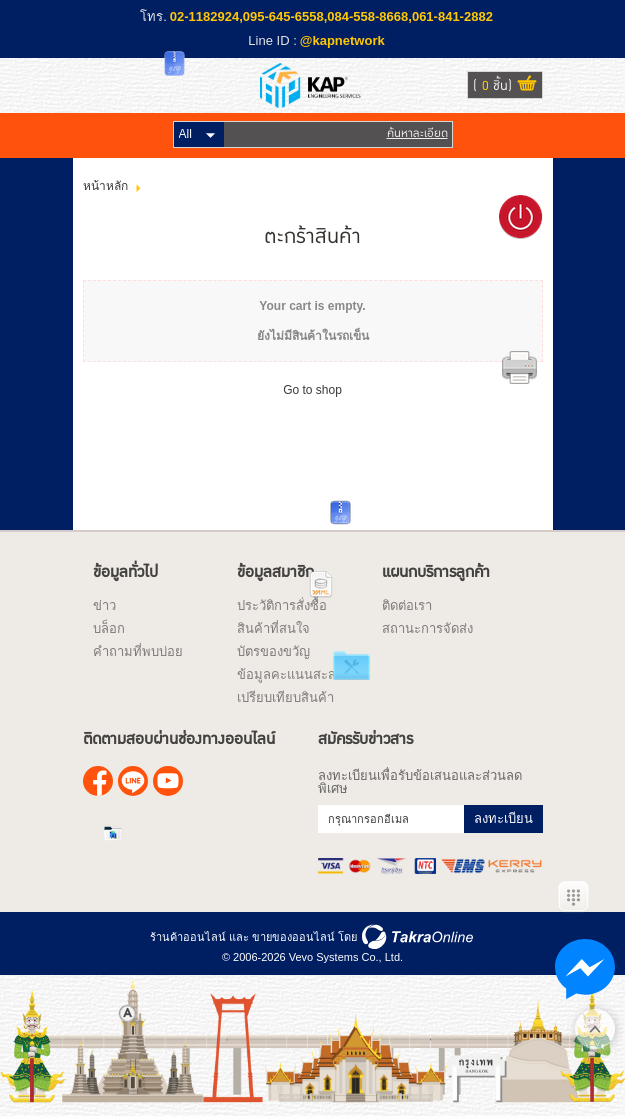 The width and height of the screenshot is (625, 1119). I want to click on open the utilities folder, so click(351, 665).